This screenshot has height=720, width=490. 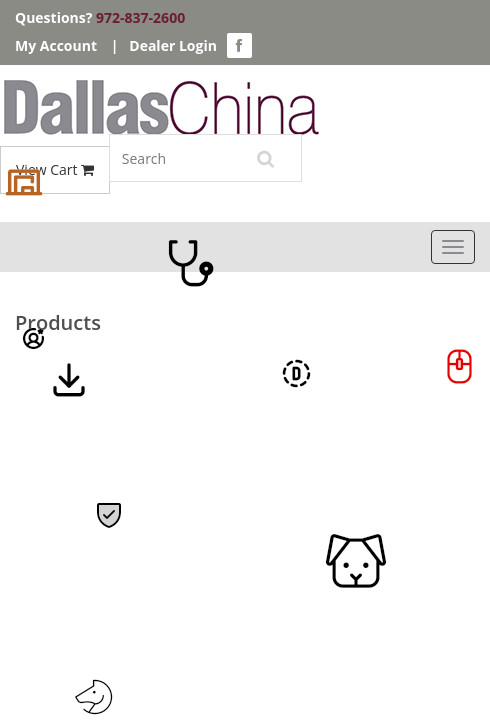 I want to click on access user profile settings, so click(x=33, y=338).